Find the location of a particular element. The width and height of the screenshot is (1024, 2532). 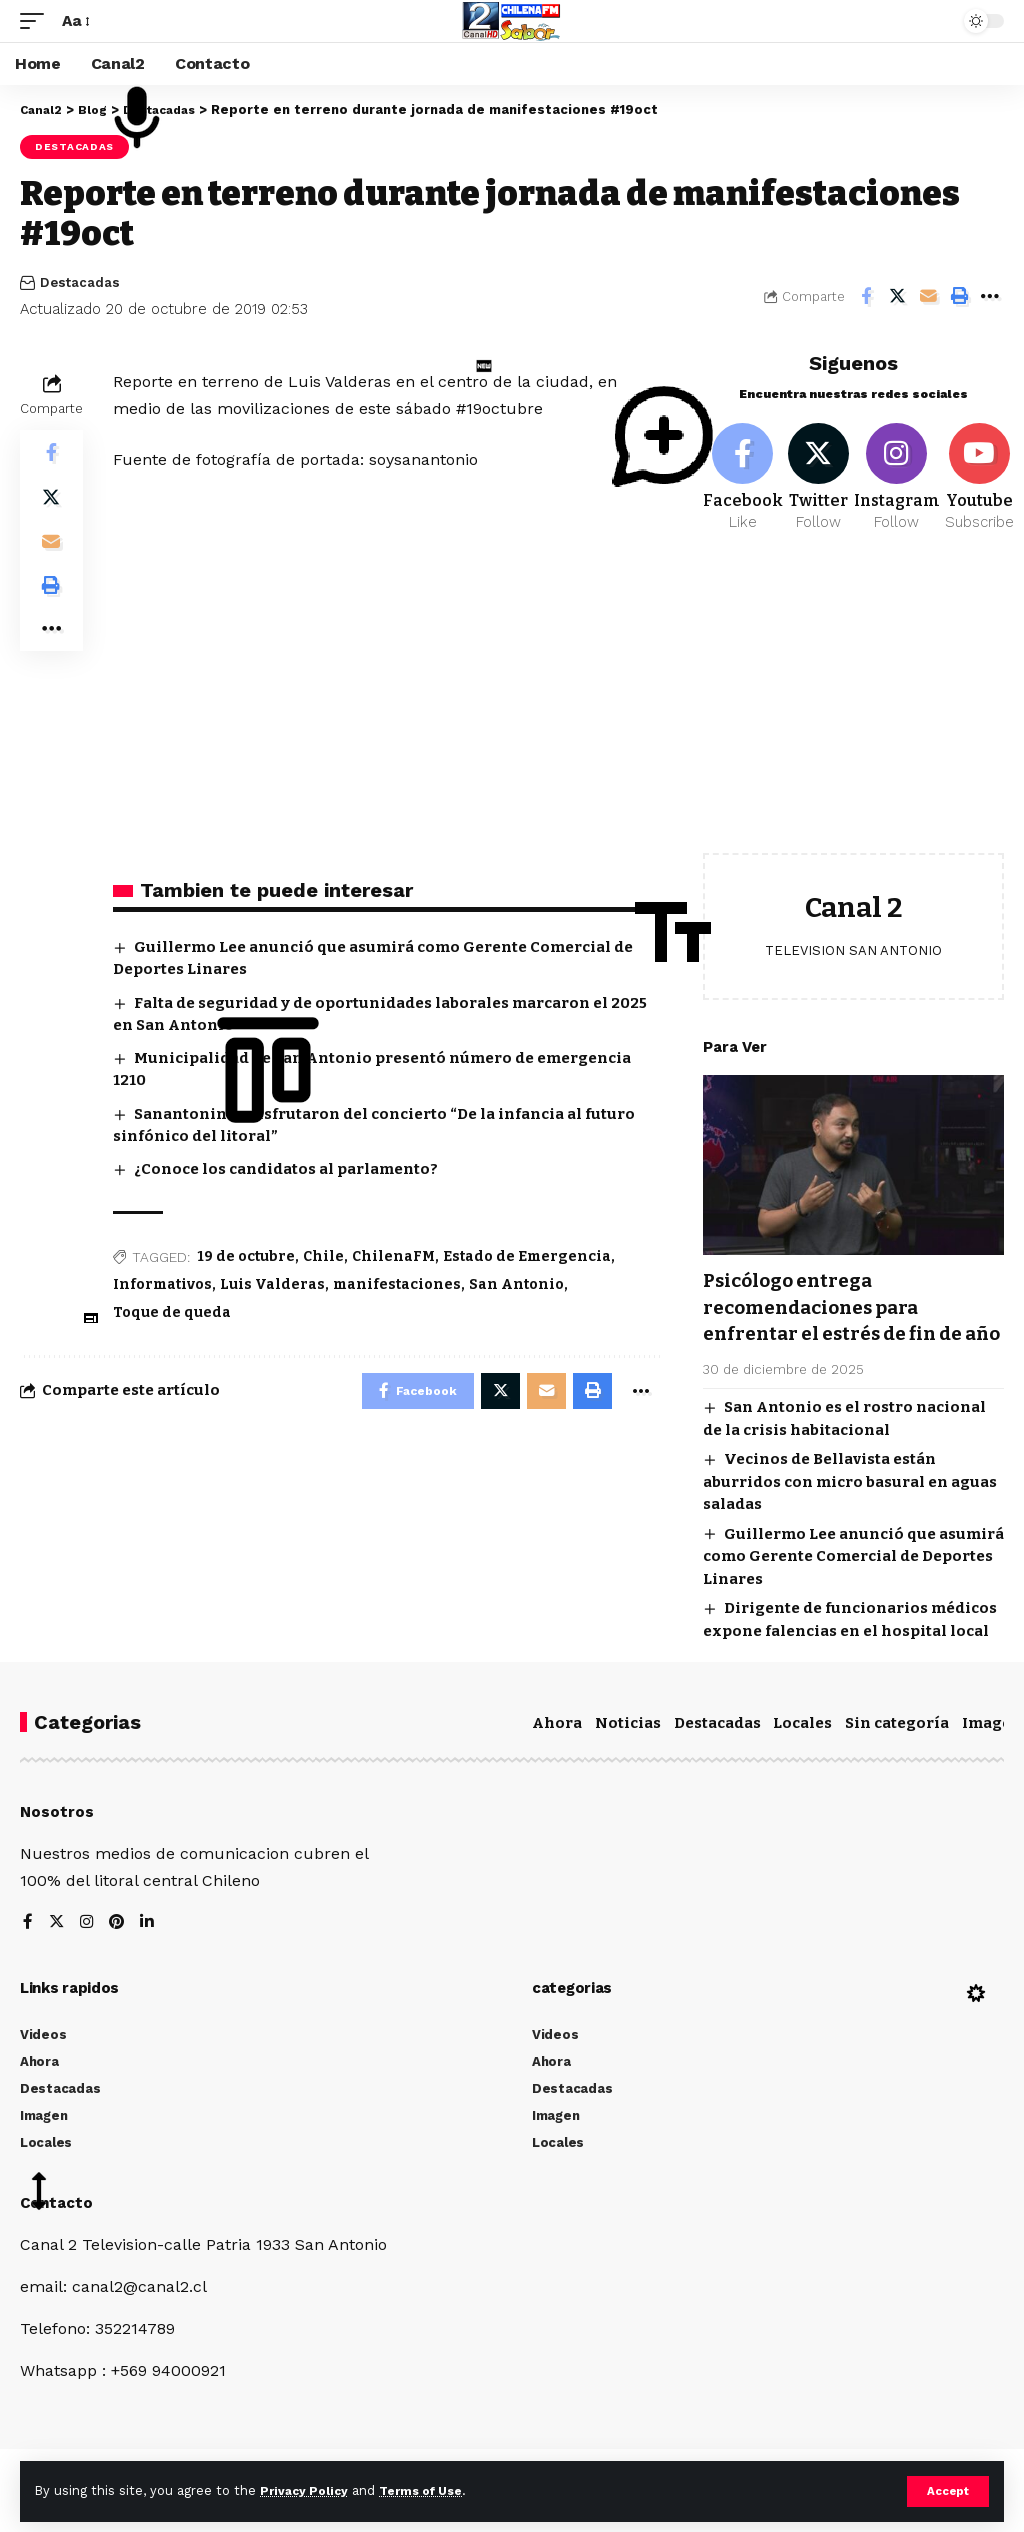

tap to start voice recording is located at coordinates (137, 119).